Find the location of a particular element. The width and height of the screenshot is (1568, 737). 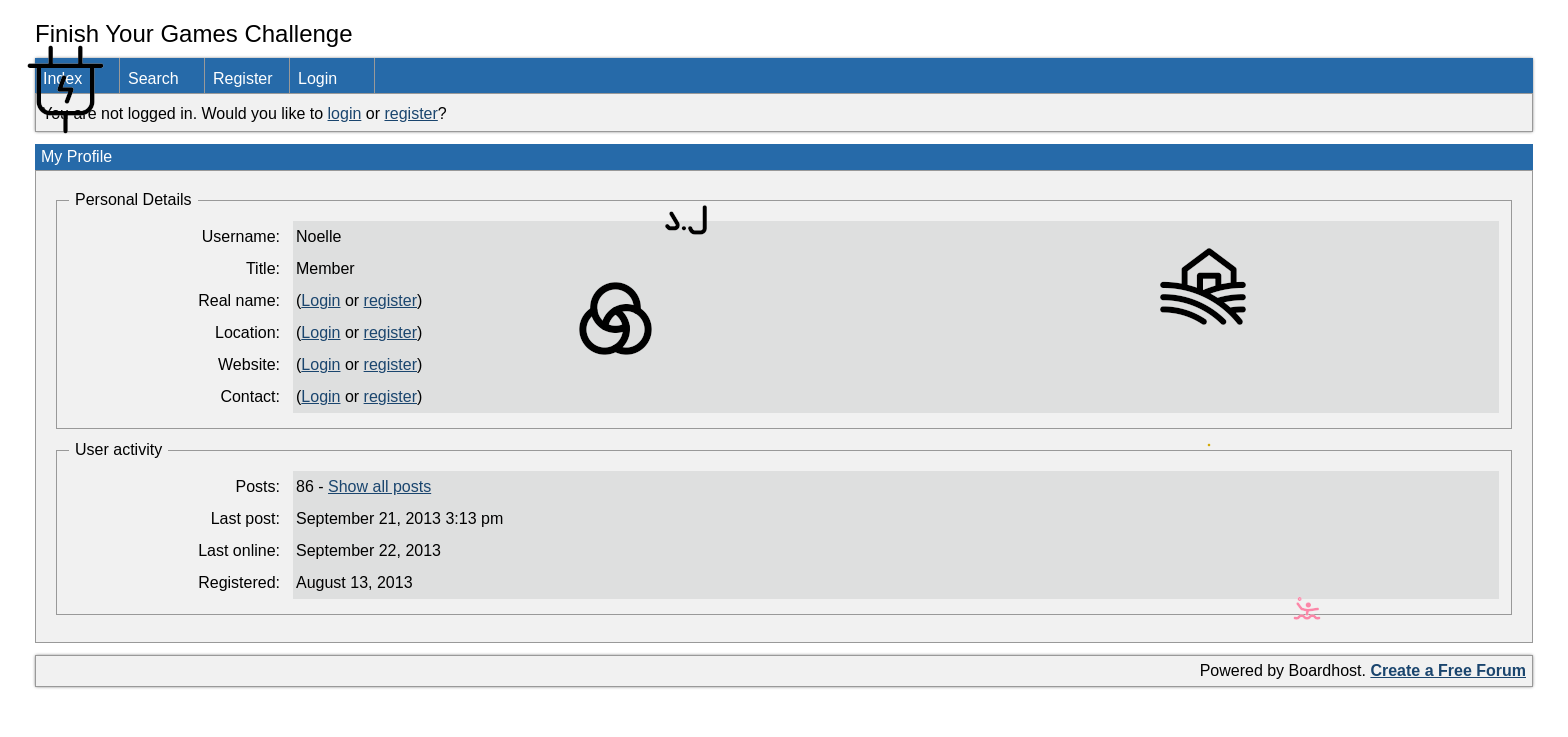

represents Libyan dinar currency is located at coordinates (686, 222).